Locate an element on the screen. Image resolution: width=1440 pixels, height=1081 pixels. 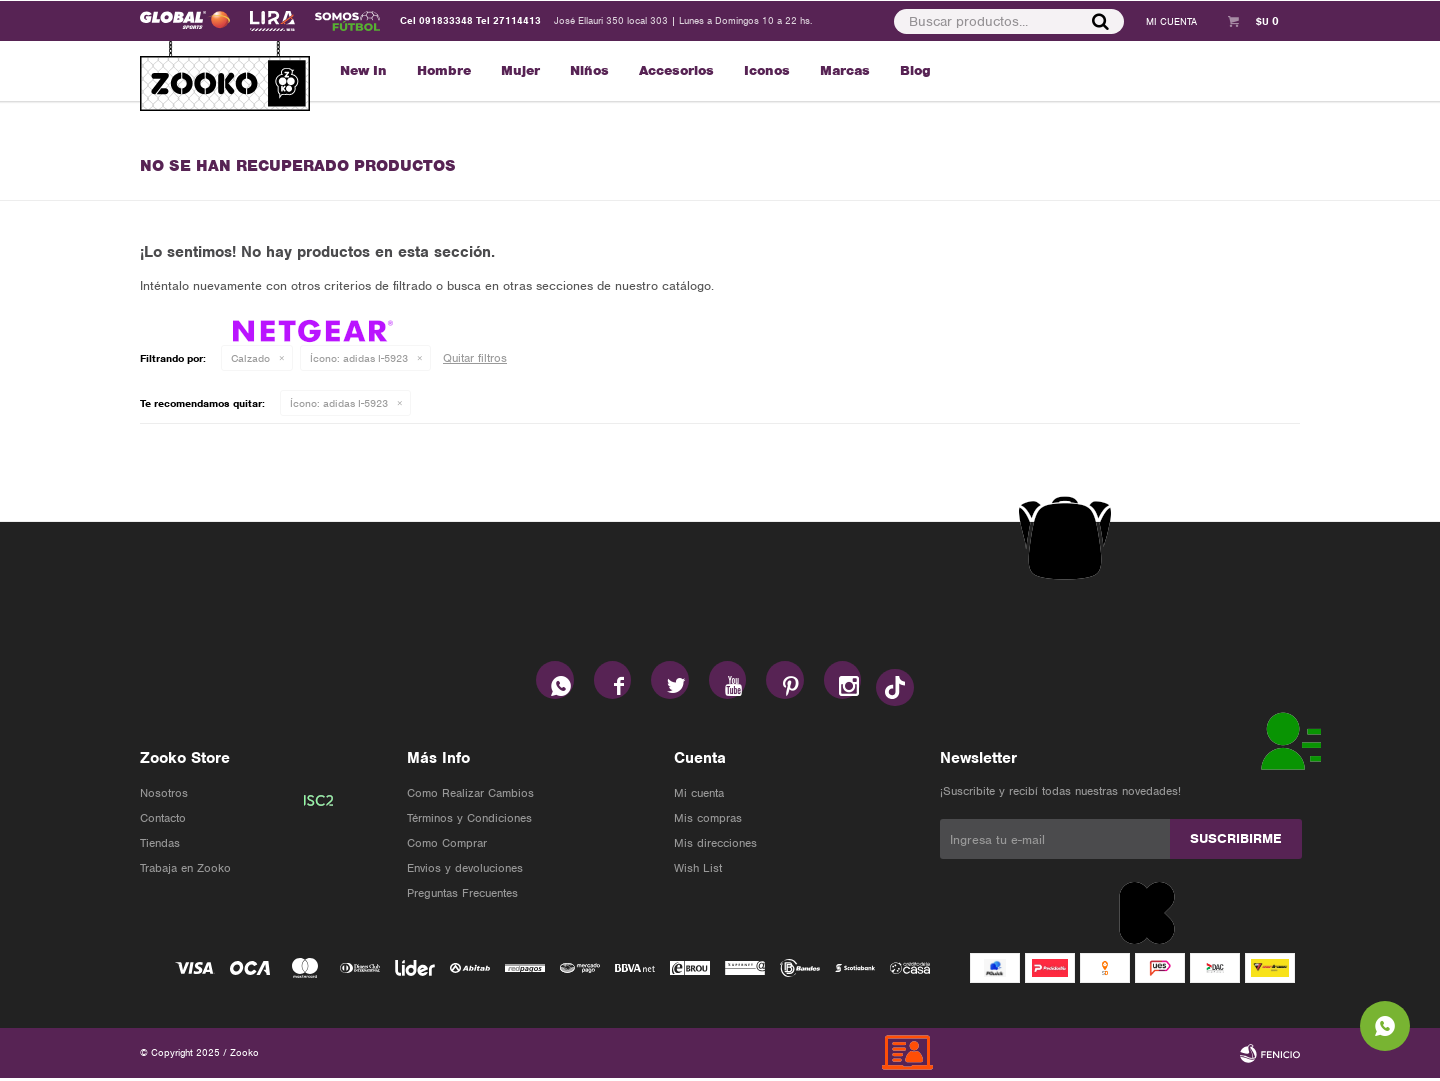
open Kickstarter app is located at coordinates (1147, 913).